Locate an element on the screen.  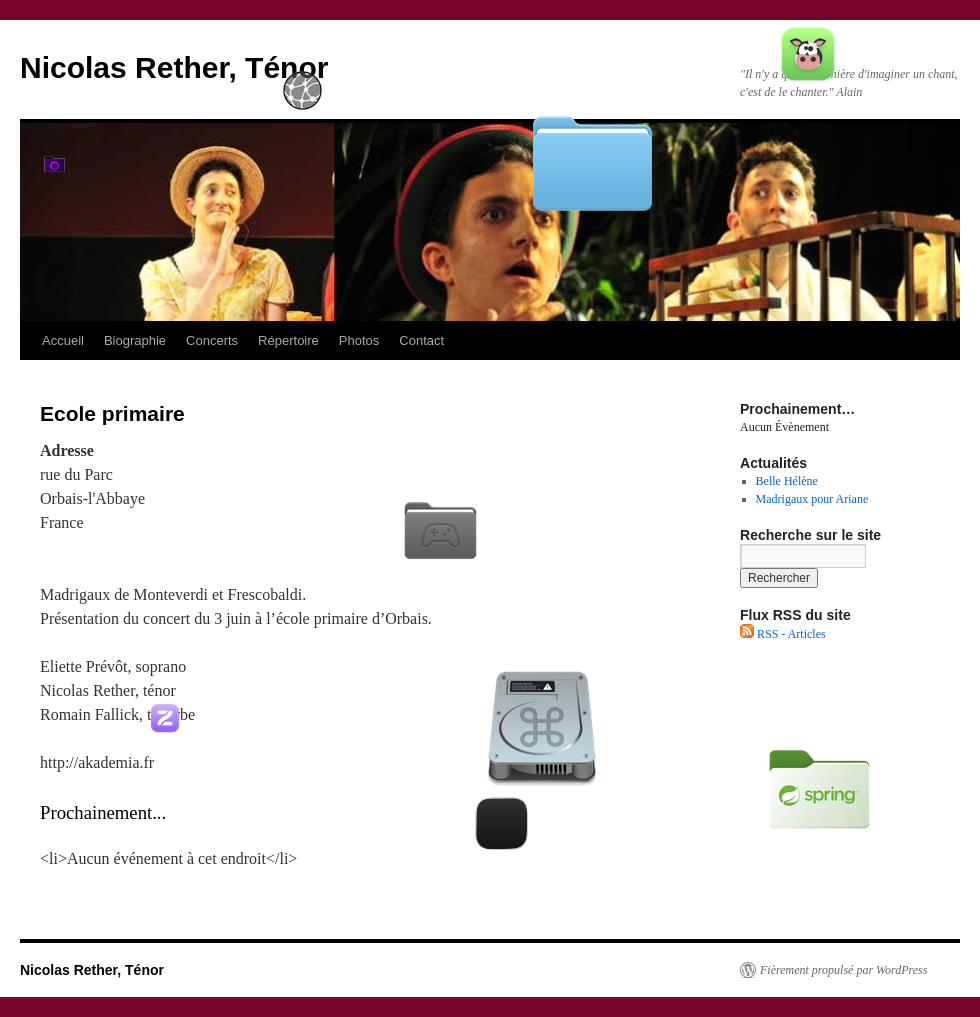
blank app icon template for customization is located at coordinates (501, 823).